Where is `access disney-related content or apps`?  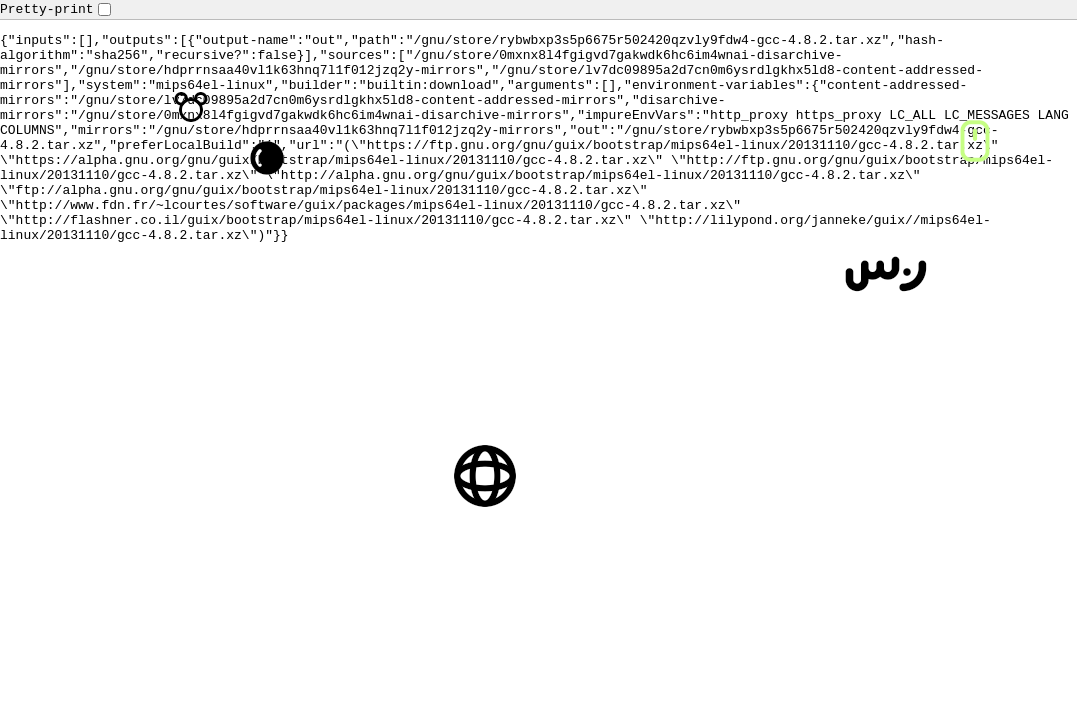
access disney-related content or apps is located at coordinates (191, 107).